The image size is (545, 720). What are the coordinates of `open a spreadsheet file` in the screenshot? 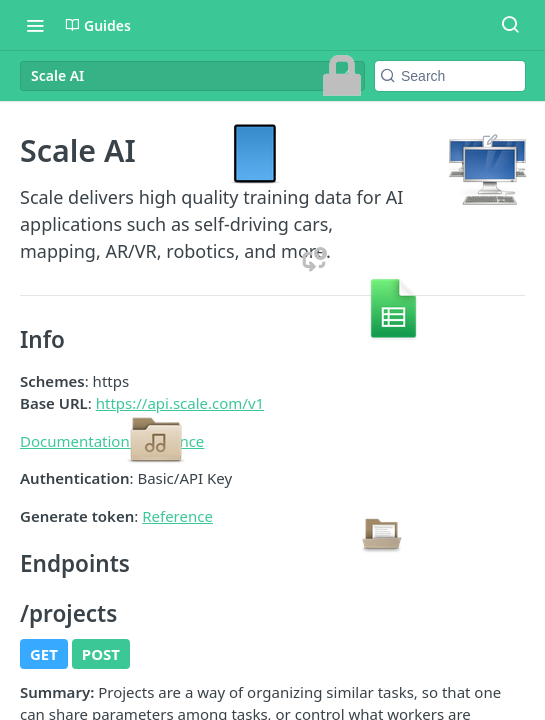 It's located at (393, 309).